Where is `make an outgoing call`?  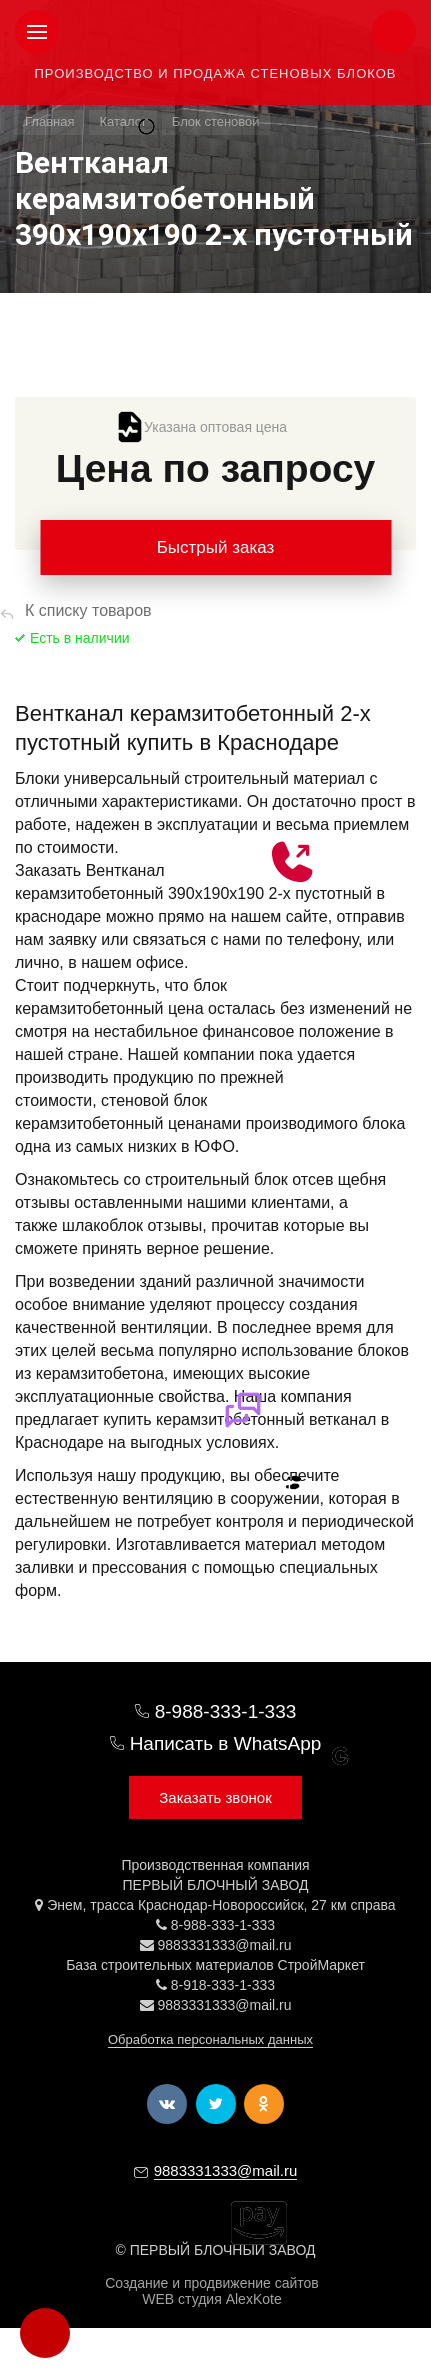
make an outgoing call is located at coordinates (293, 861).